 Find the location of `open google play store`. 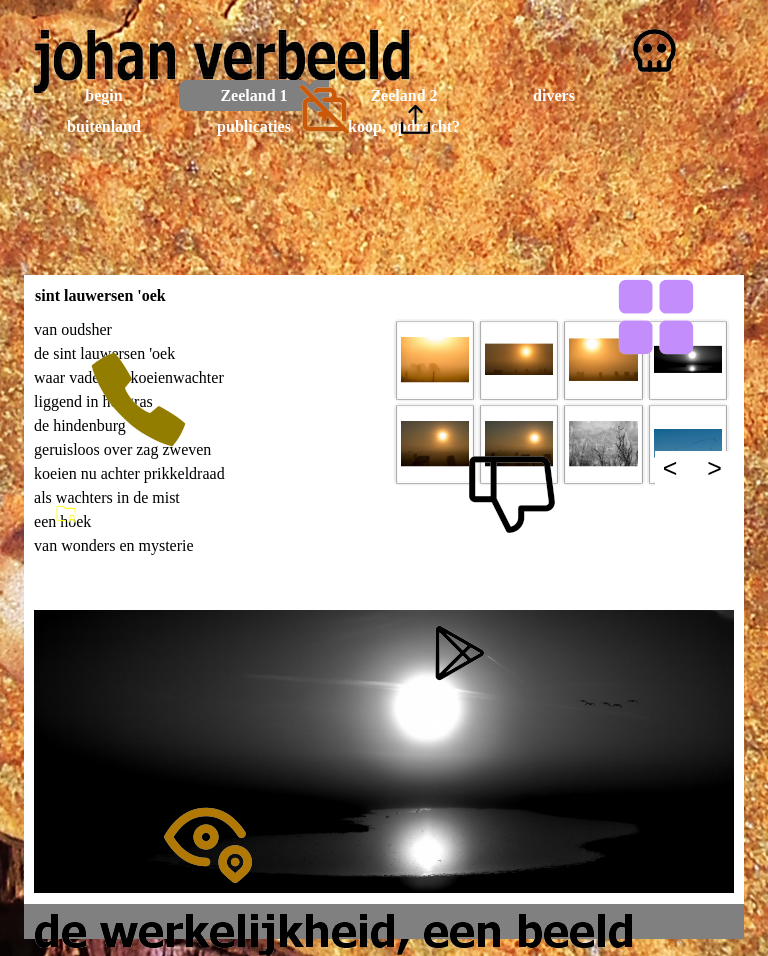

open google play store is located at coordinates (455, 653).